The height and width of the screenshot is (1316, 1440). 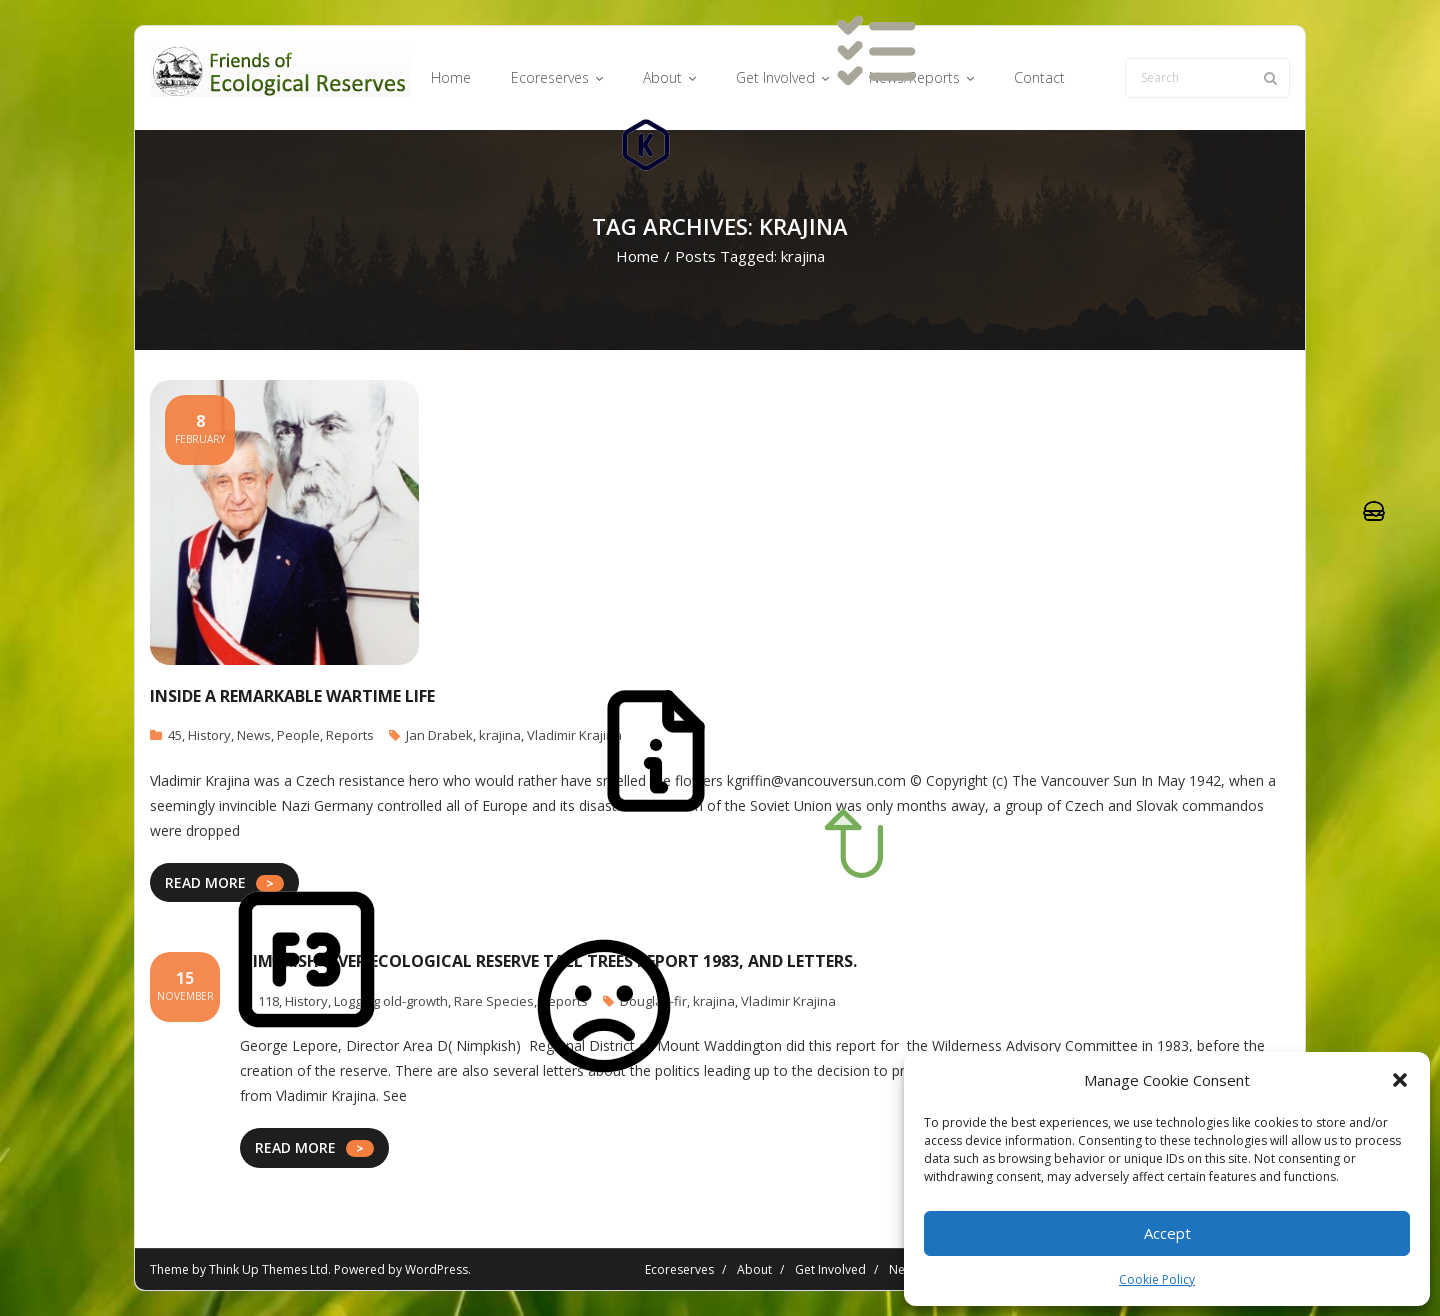 What do you see at coordinates (877, 51) in the screenshot?
I see `view completed tasks` at bounding box center [877, 51].